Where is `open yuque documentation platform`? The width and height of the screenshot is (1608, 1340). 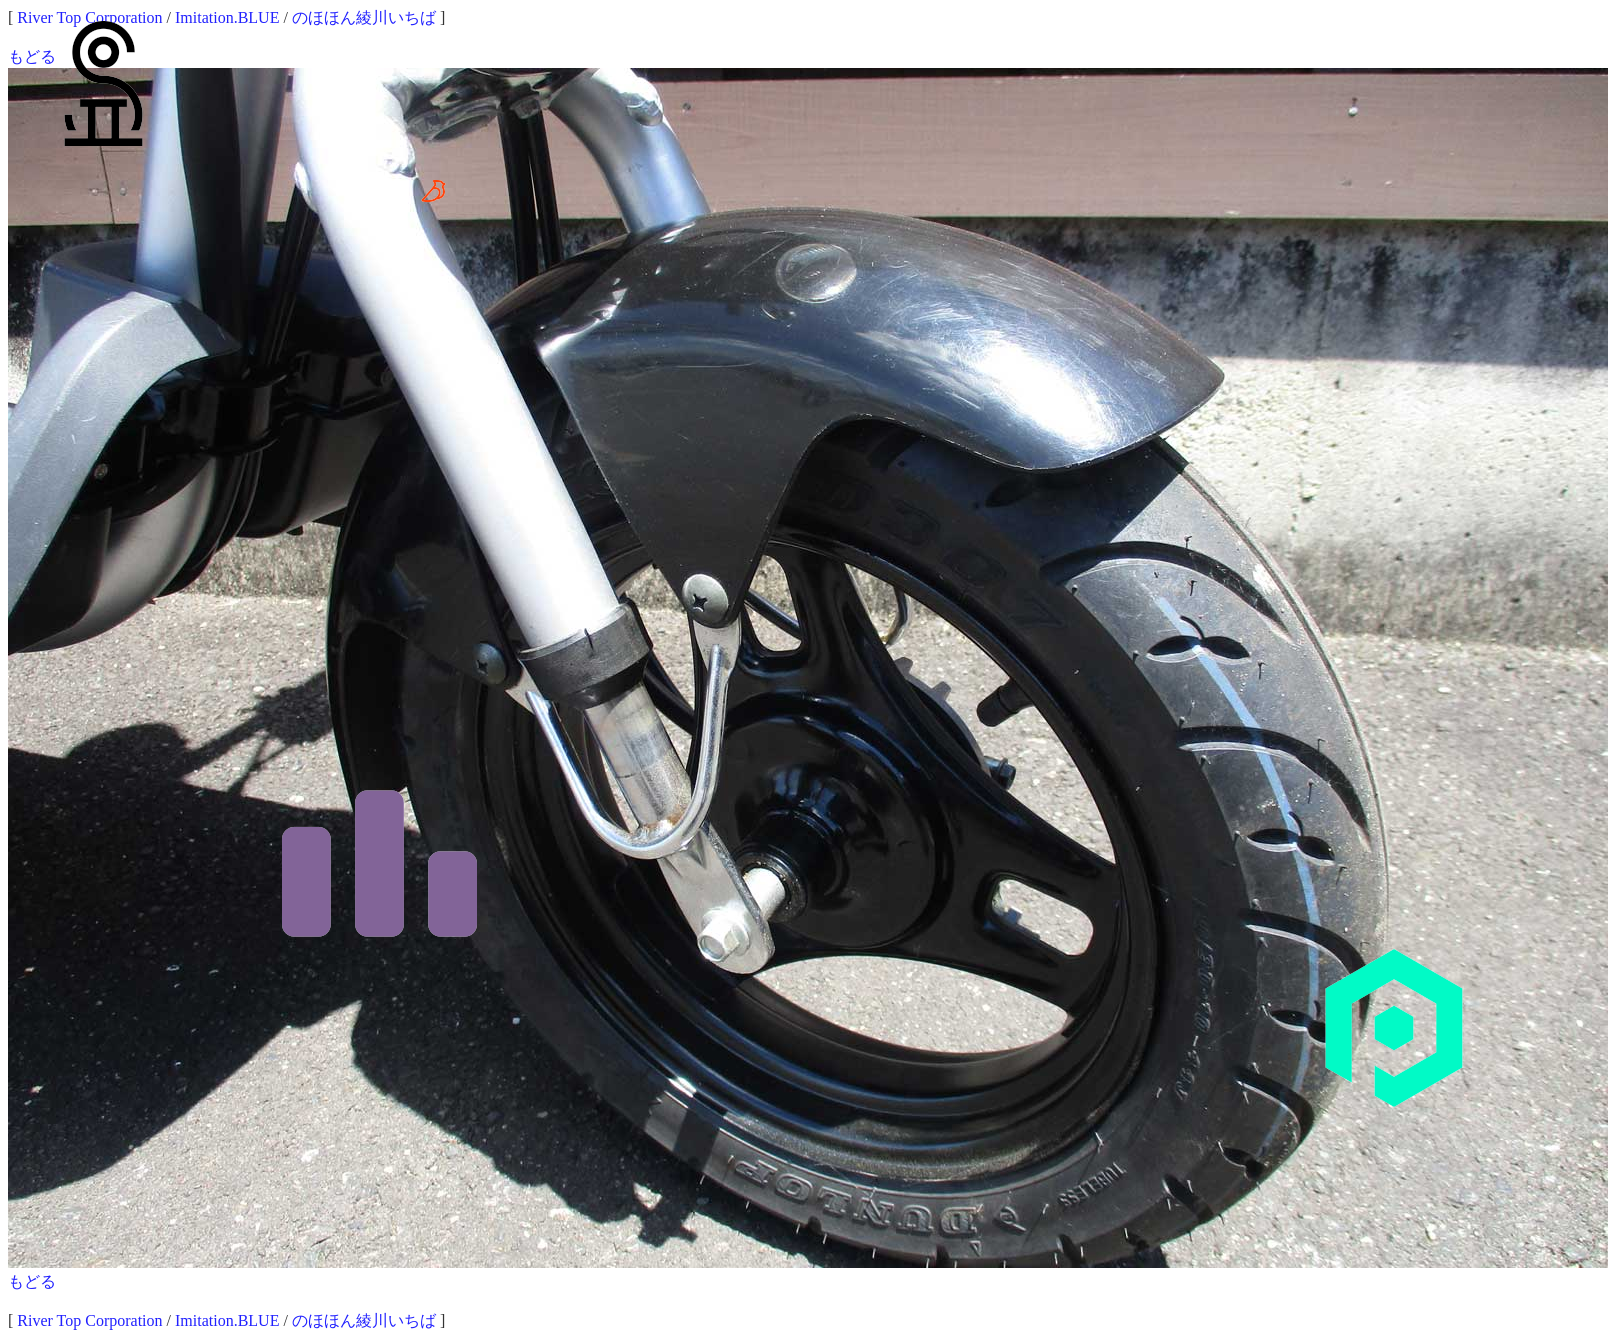
open yuque documentation platform is located at coordinates (433, 190).